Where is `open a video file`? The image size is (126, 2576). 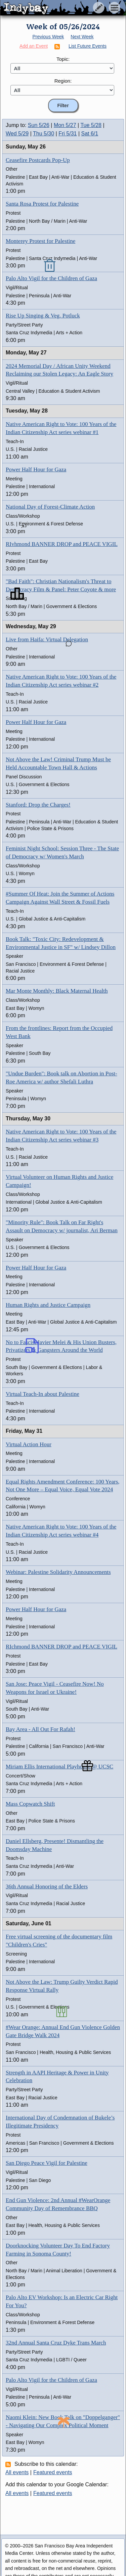 open a video file is located at coordinates (32, 1346).